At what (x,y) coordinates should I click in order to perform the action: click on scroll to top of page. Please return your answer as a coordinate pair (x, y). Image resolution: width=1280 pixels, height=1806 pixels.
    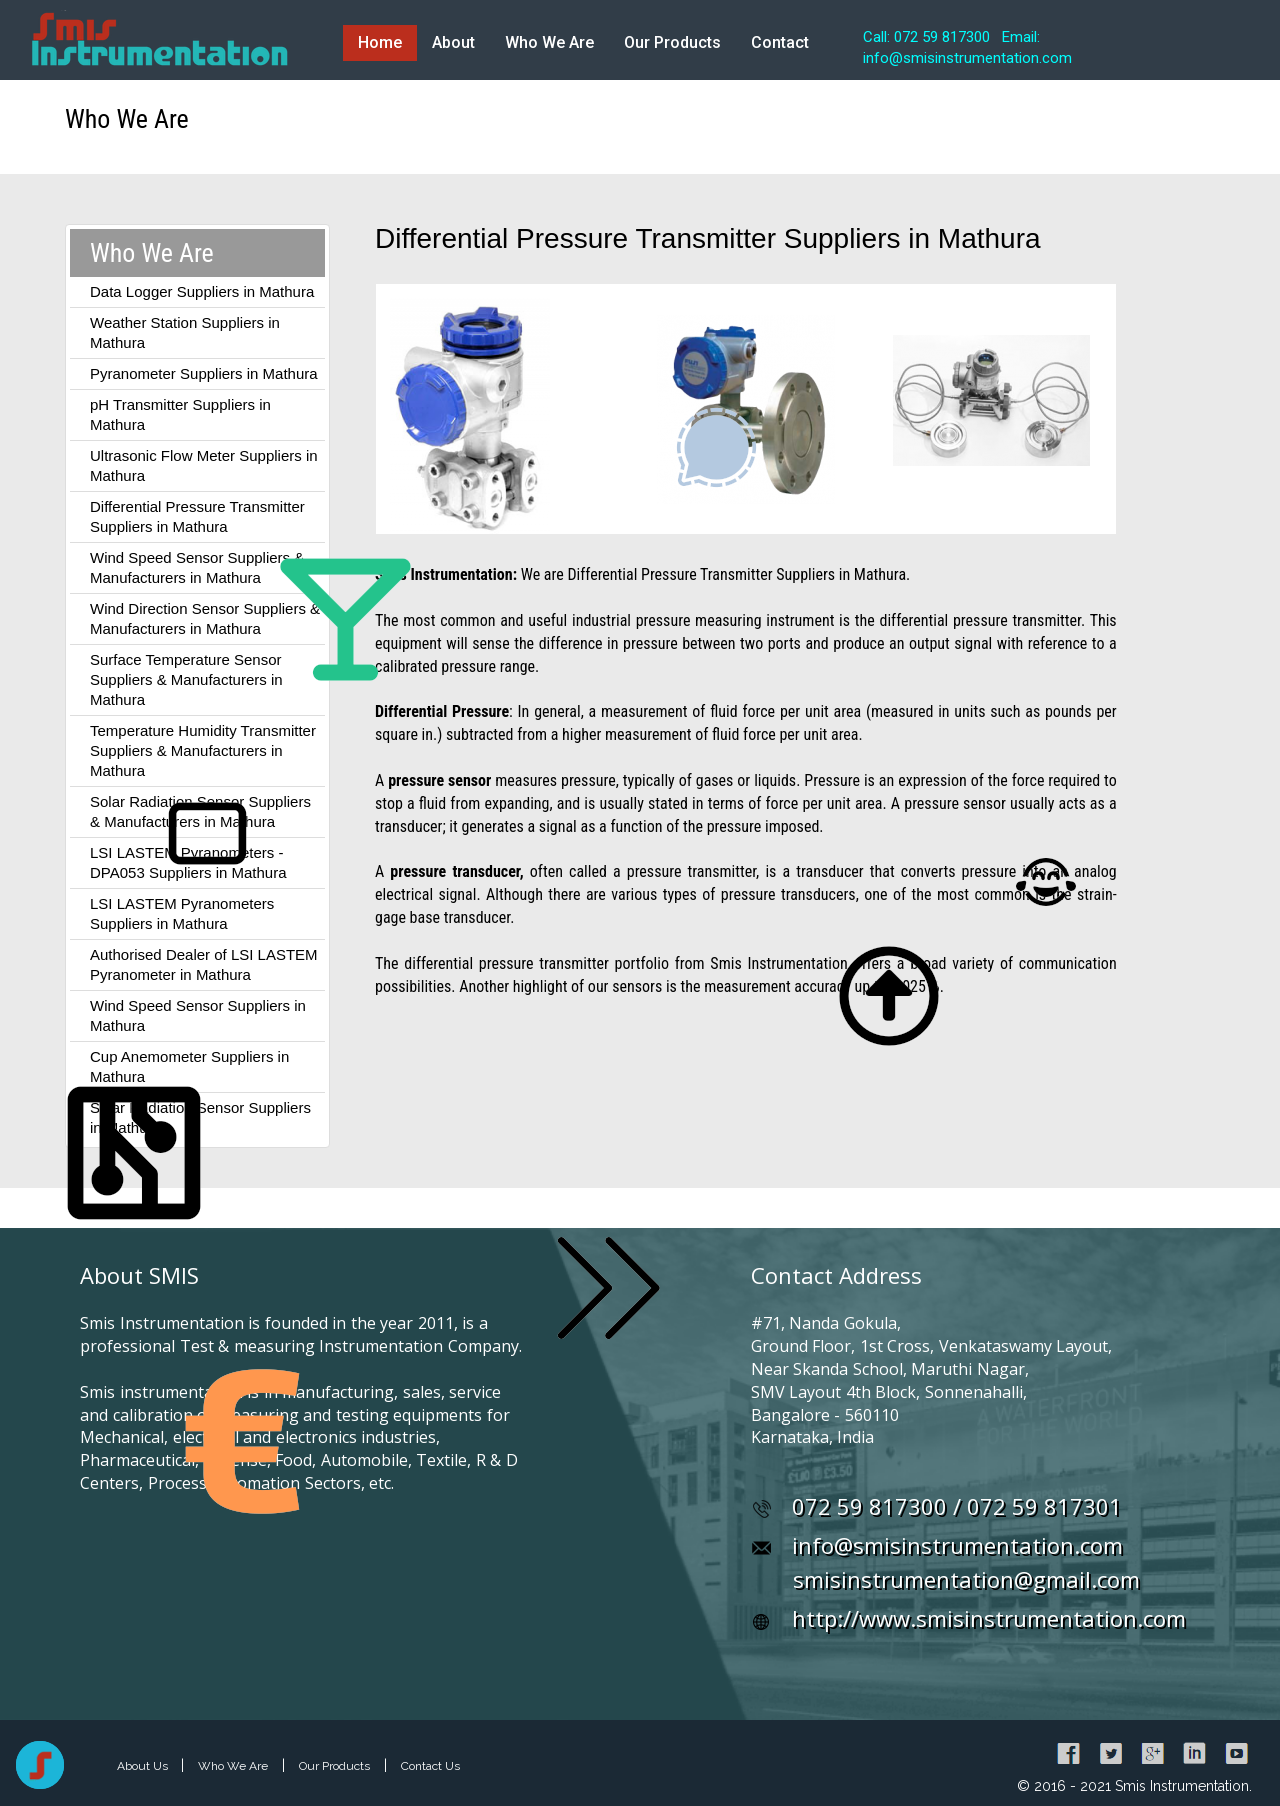
    Looking at the image, I should click on (889, 996).